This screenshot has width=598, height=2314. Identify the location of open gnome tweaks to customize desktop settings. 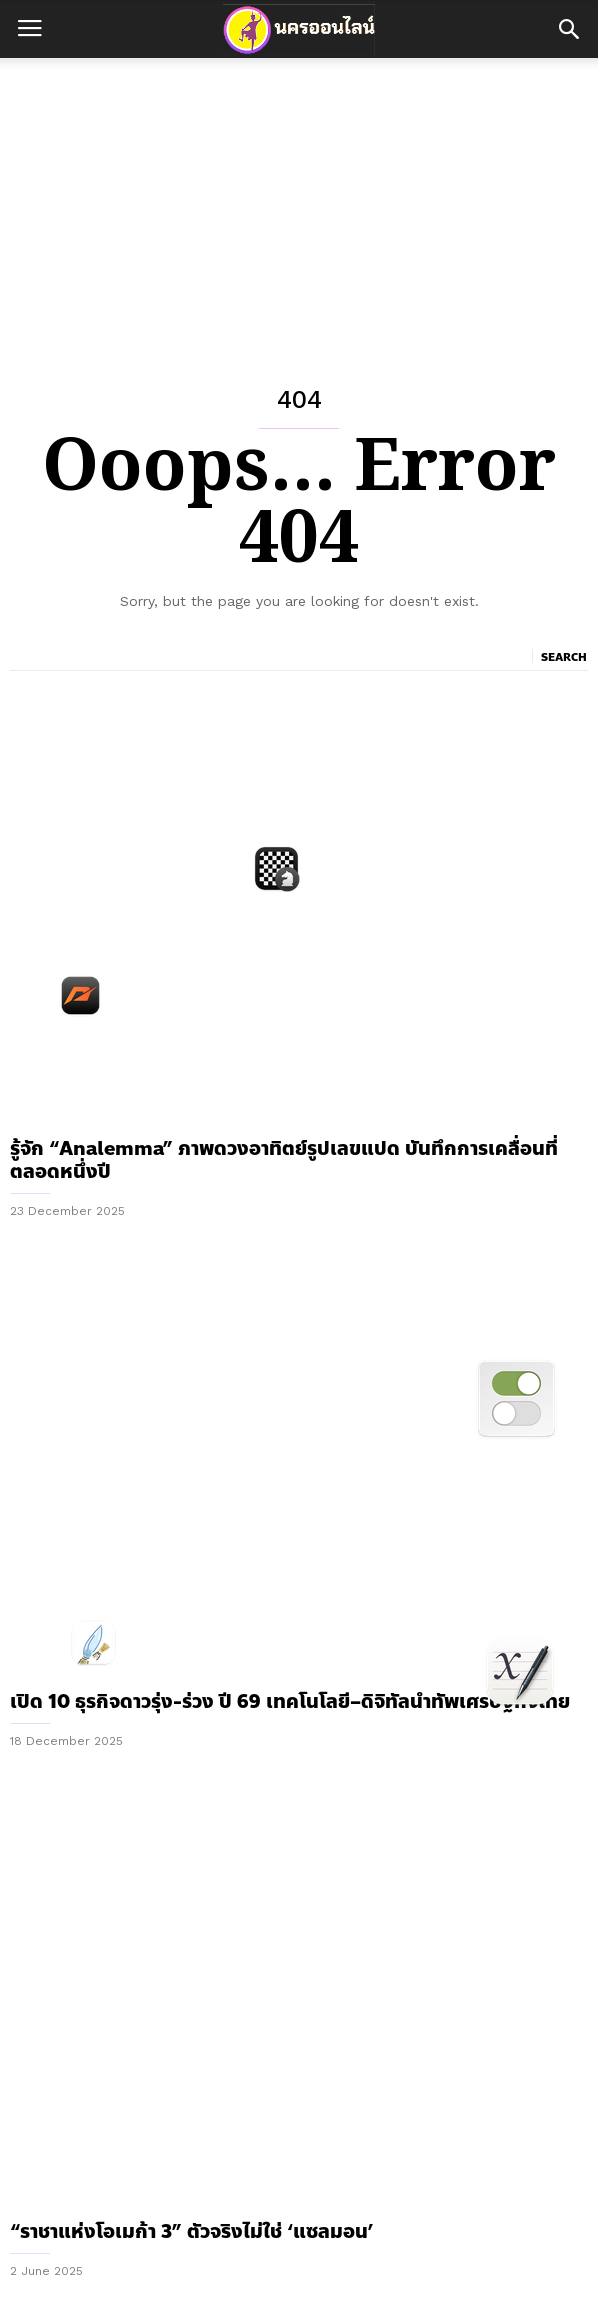
(516, 1398).